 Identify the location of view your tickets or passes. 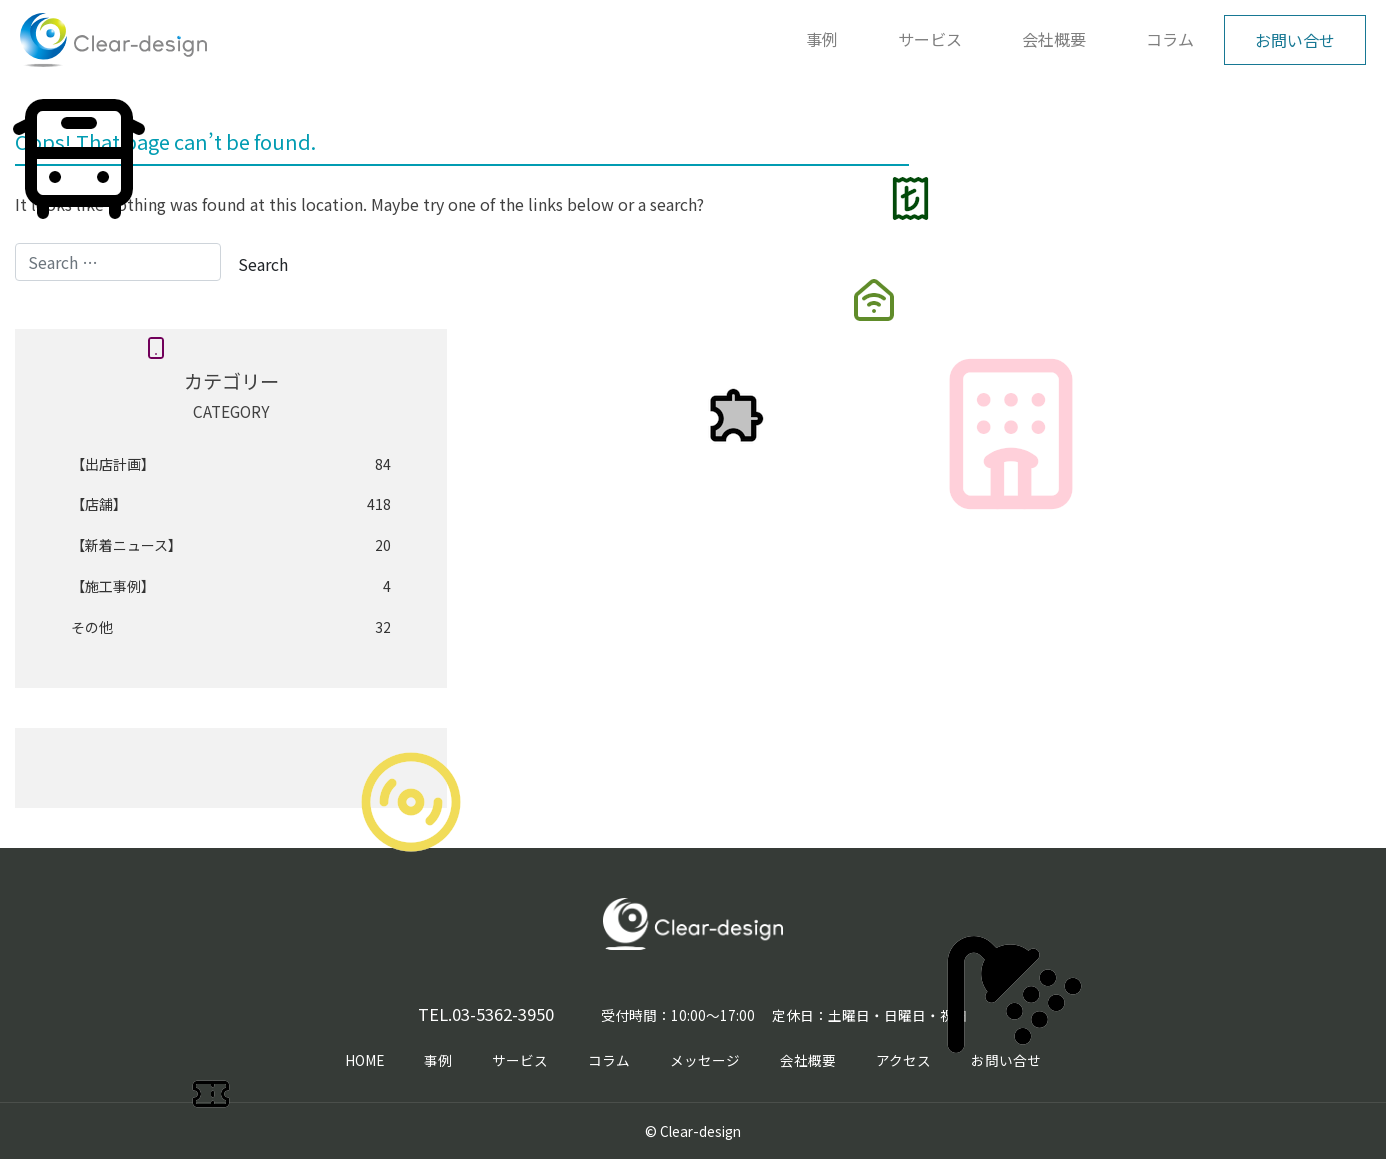
(211, 1094).